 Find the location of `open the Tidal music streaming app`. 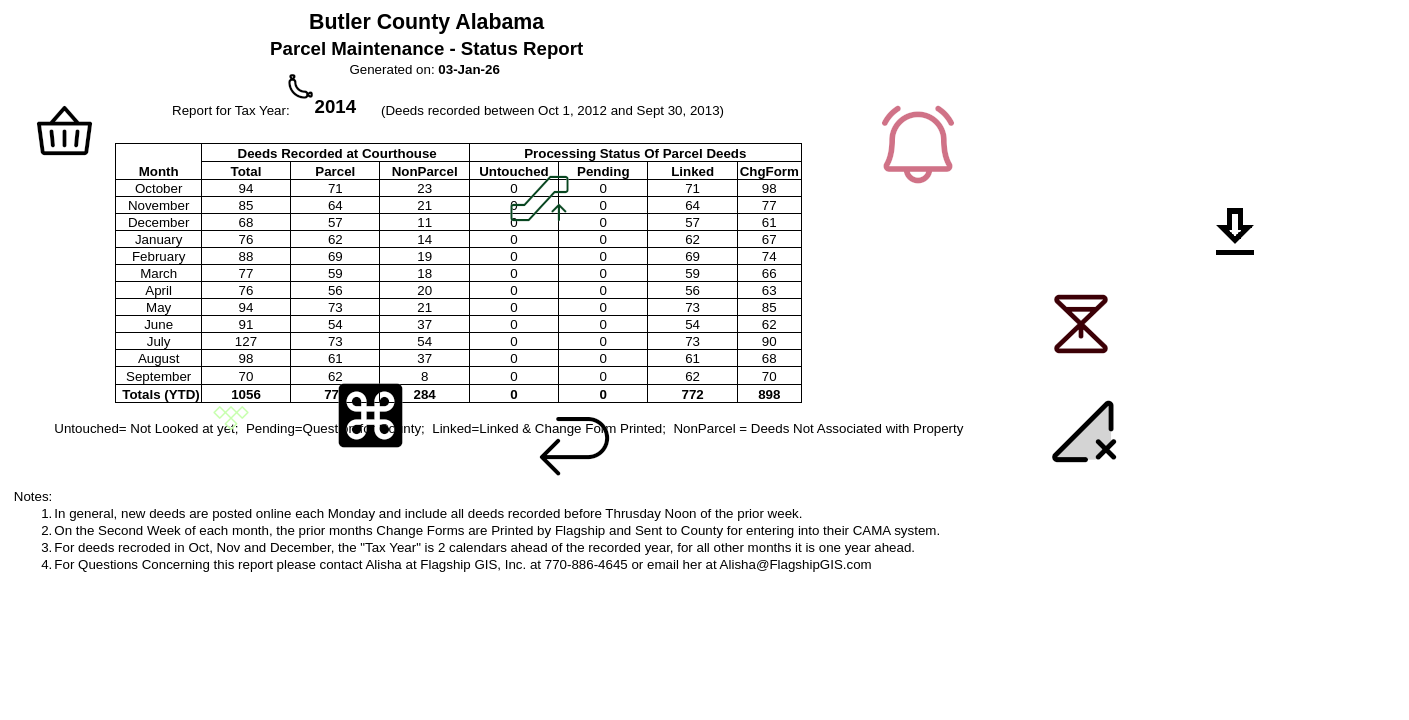

open the Tidal music streaming app is located at coordinates (231, 417).